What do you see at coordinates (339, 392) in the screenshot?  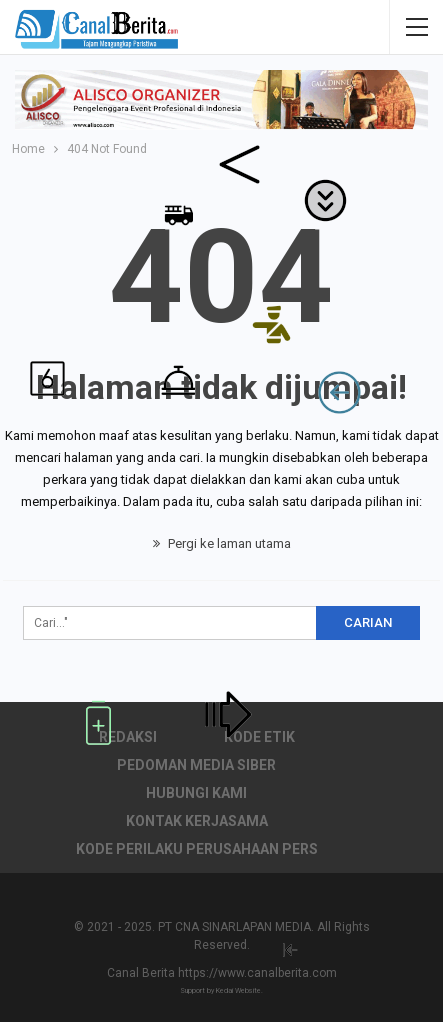 I see `go back to the previous screen` at bounding box center [339, 392].